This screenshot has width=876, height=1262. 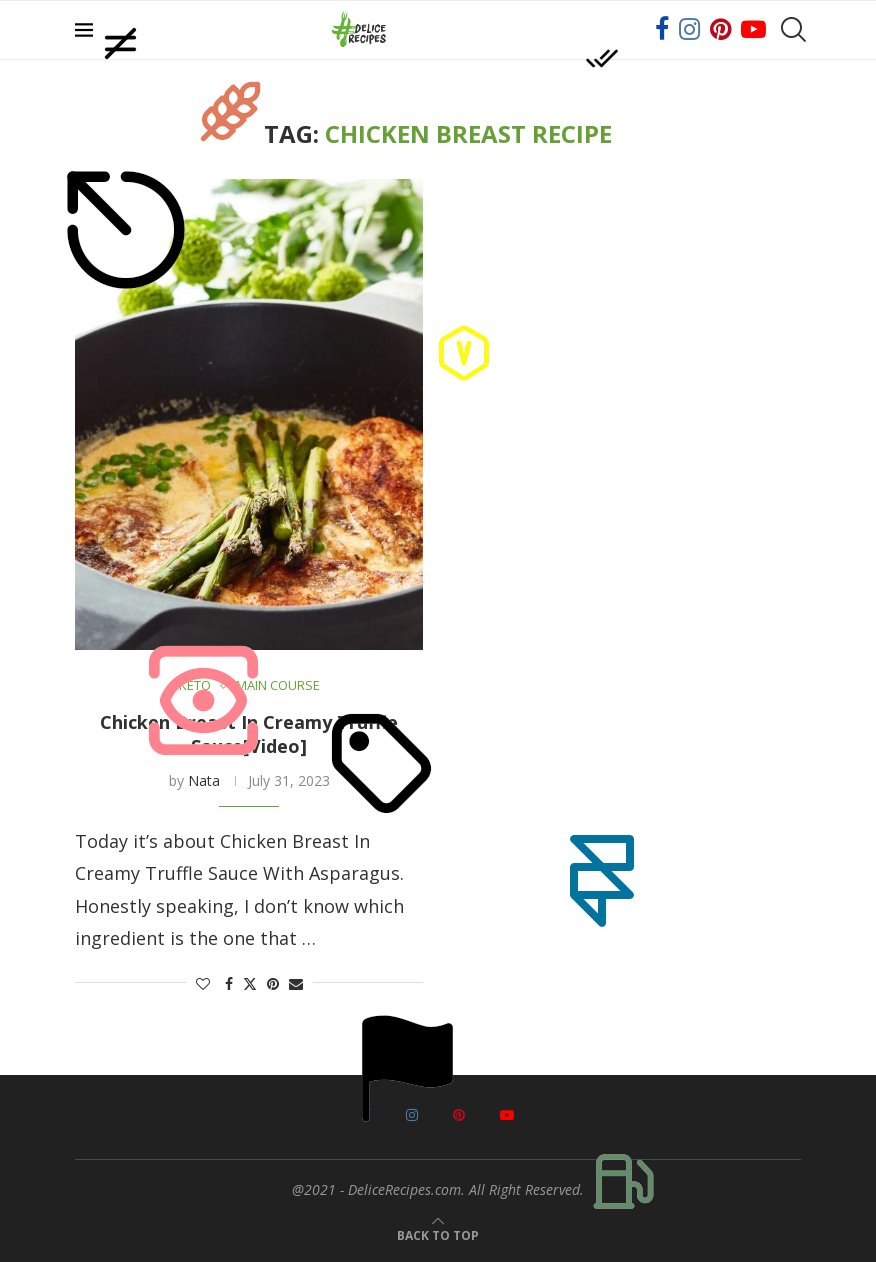 What do you see at coordinates (623, 1181) in the screenshot?
I see `find nearby gas stations` at bounding box center [623, 1181].